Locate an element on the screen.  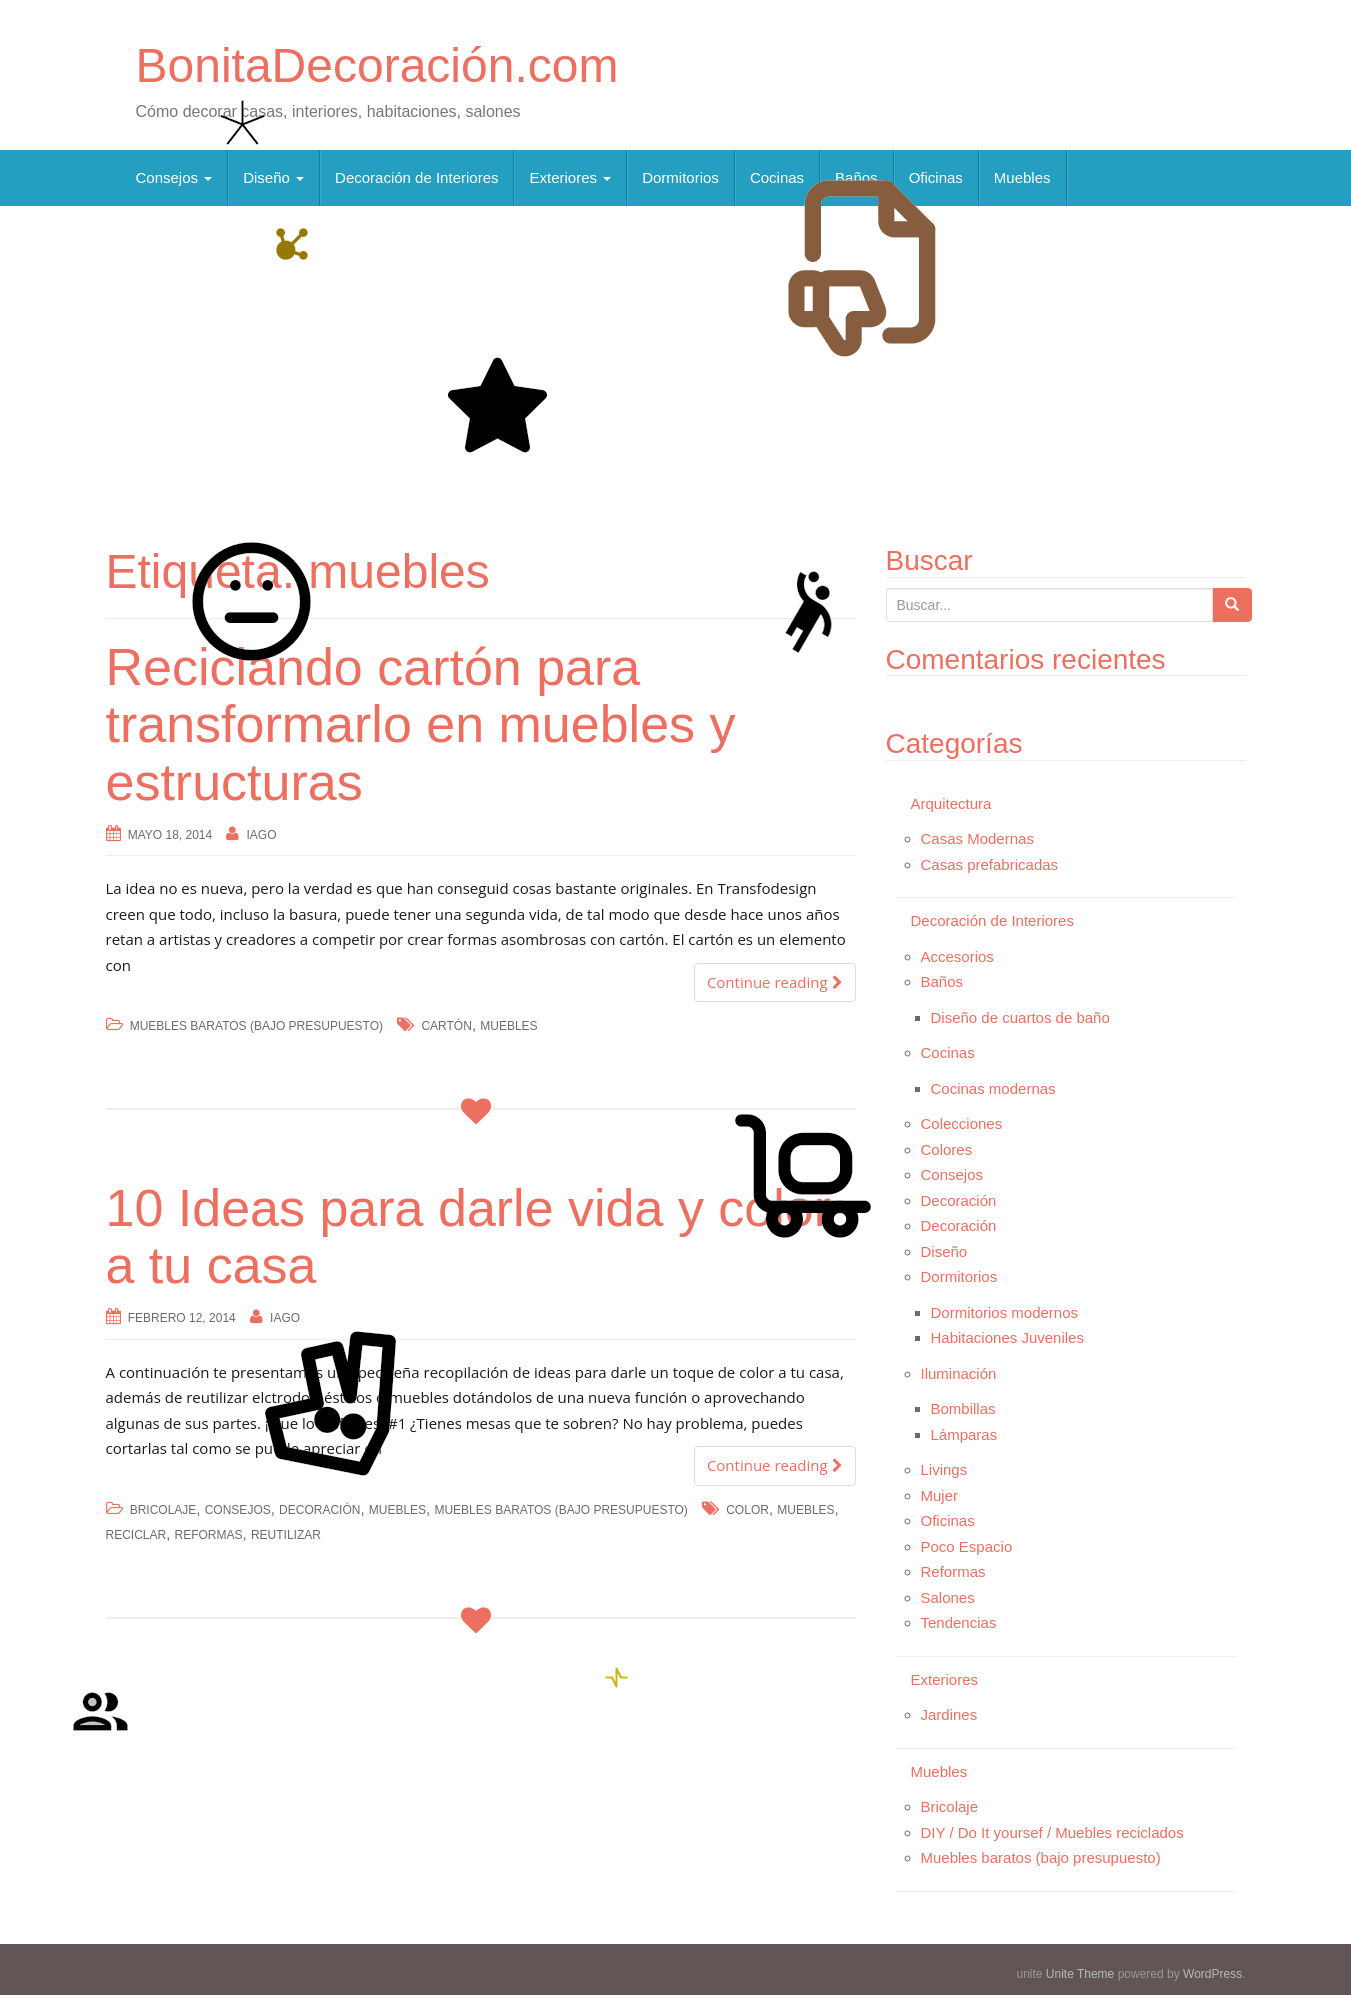
dislike or downvote a document is located at coordinates (870, 262).